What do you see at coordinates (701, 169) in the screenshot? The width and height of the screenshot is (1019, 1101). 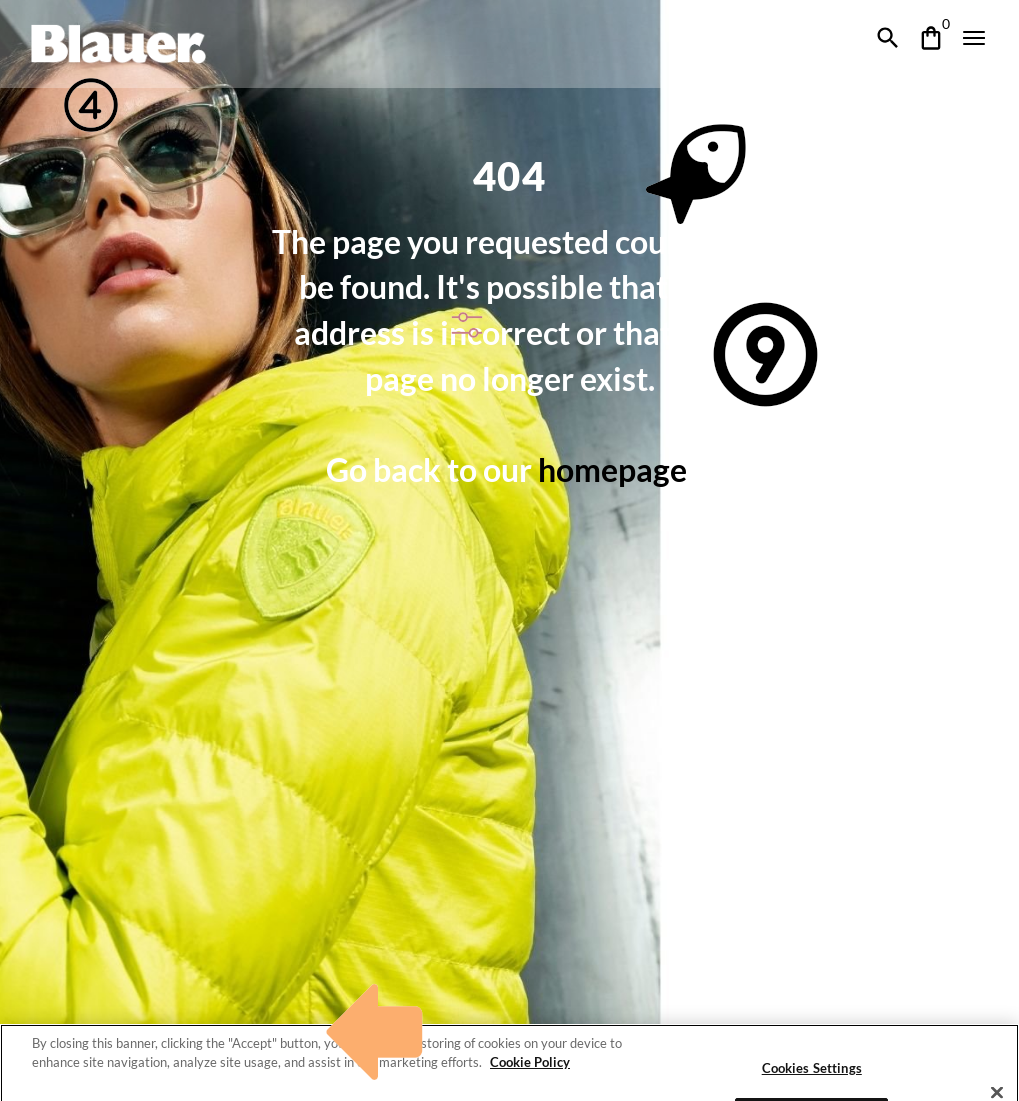 I see `access fishing or marine-related features` at bounding box center [701, 169].